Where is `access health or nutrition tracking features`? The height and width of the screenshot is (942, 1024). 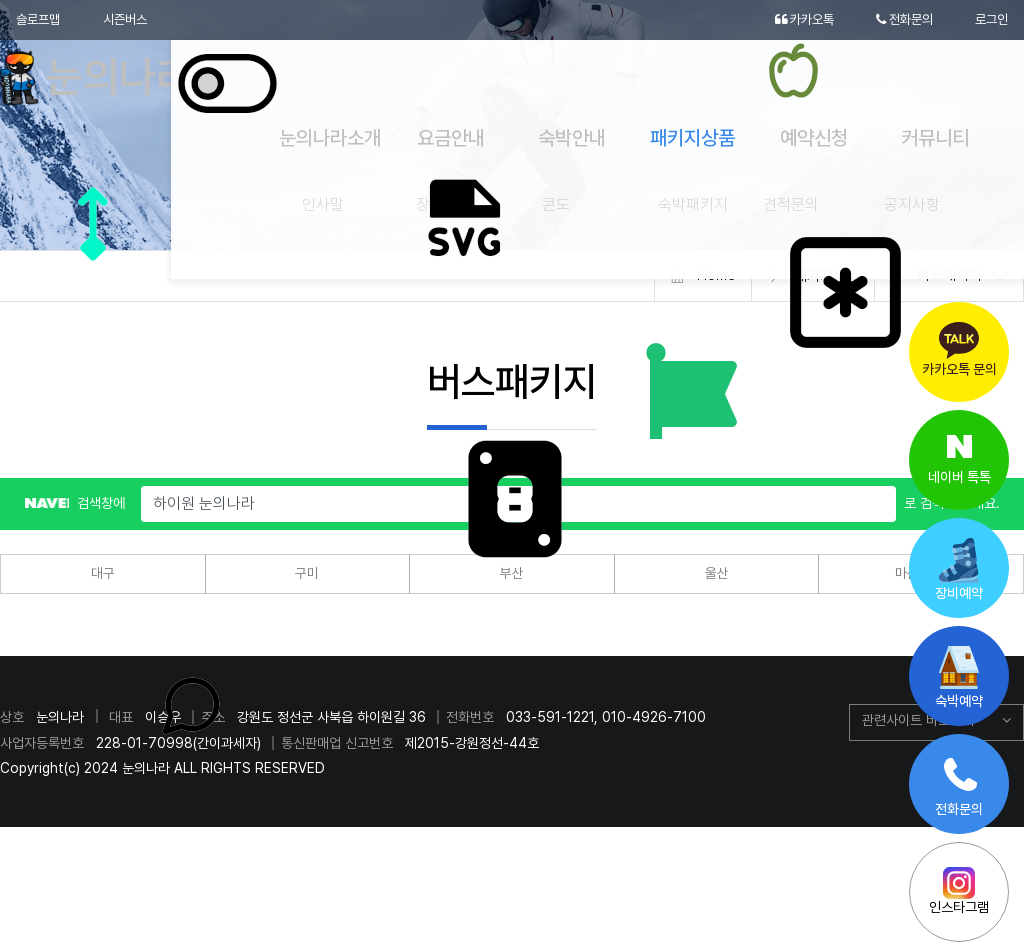
access health or nutrition tracking features is located at coordinates (793, 70).